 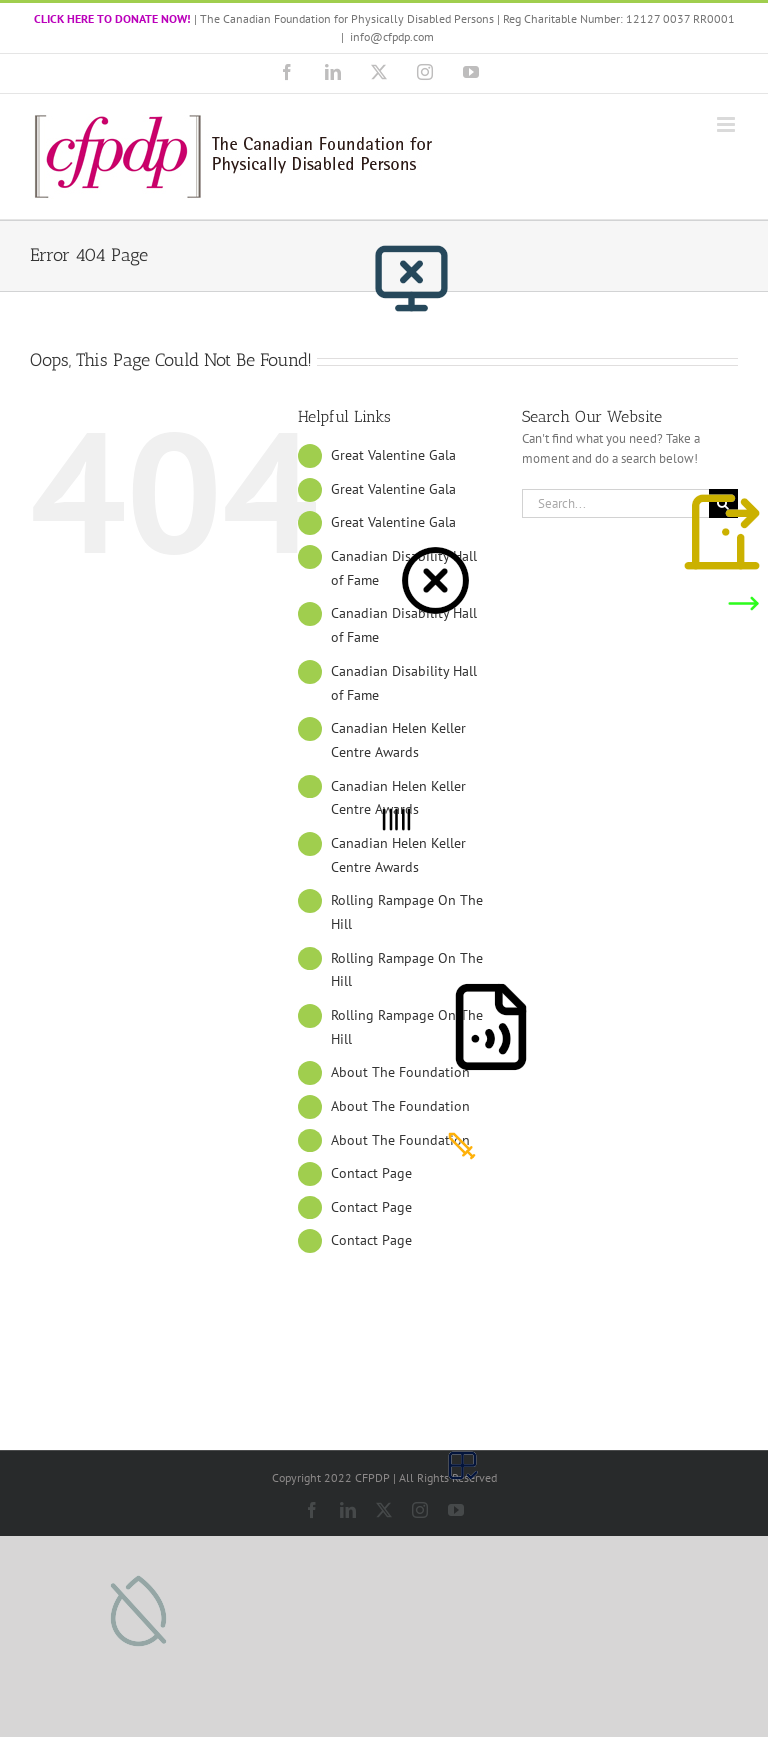 I want to click on scan a barcode, so click(x=396, y=819).